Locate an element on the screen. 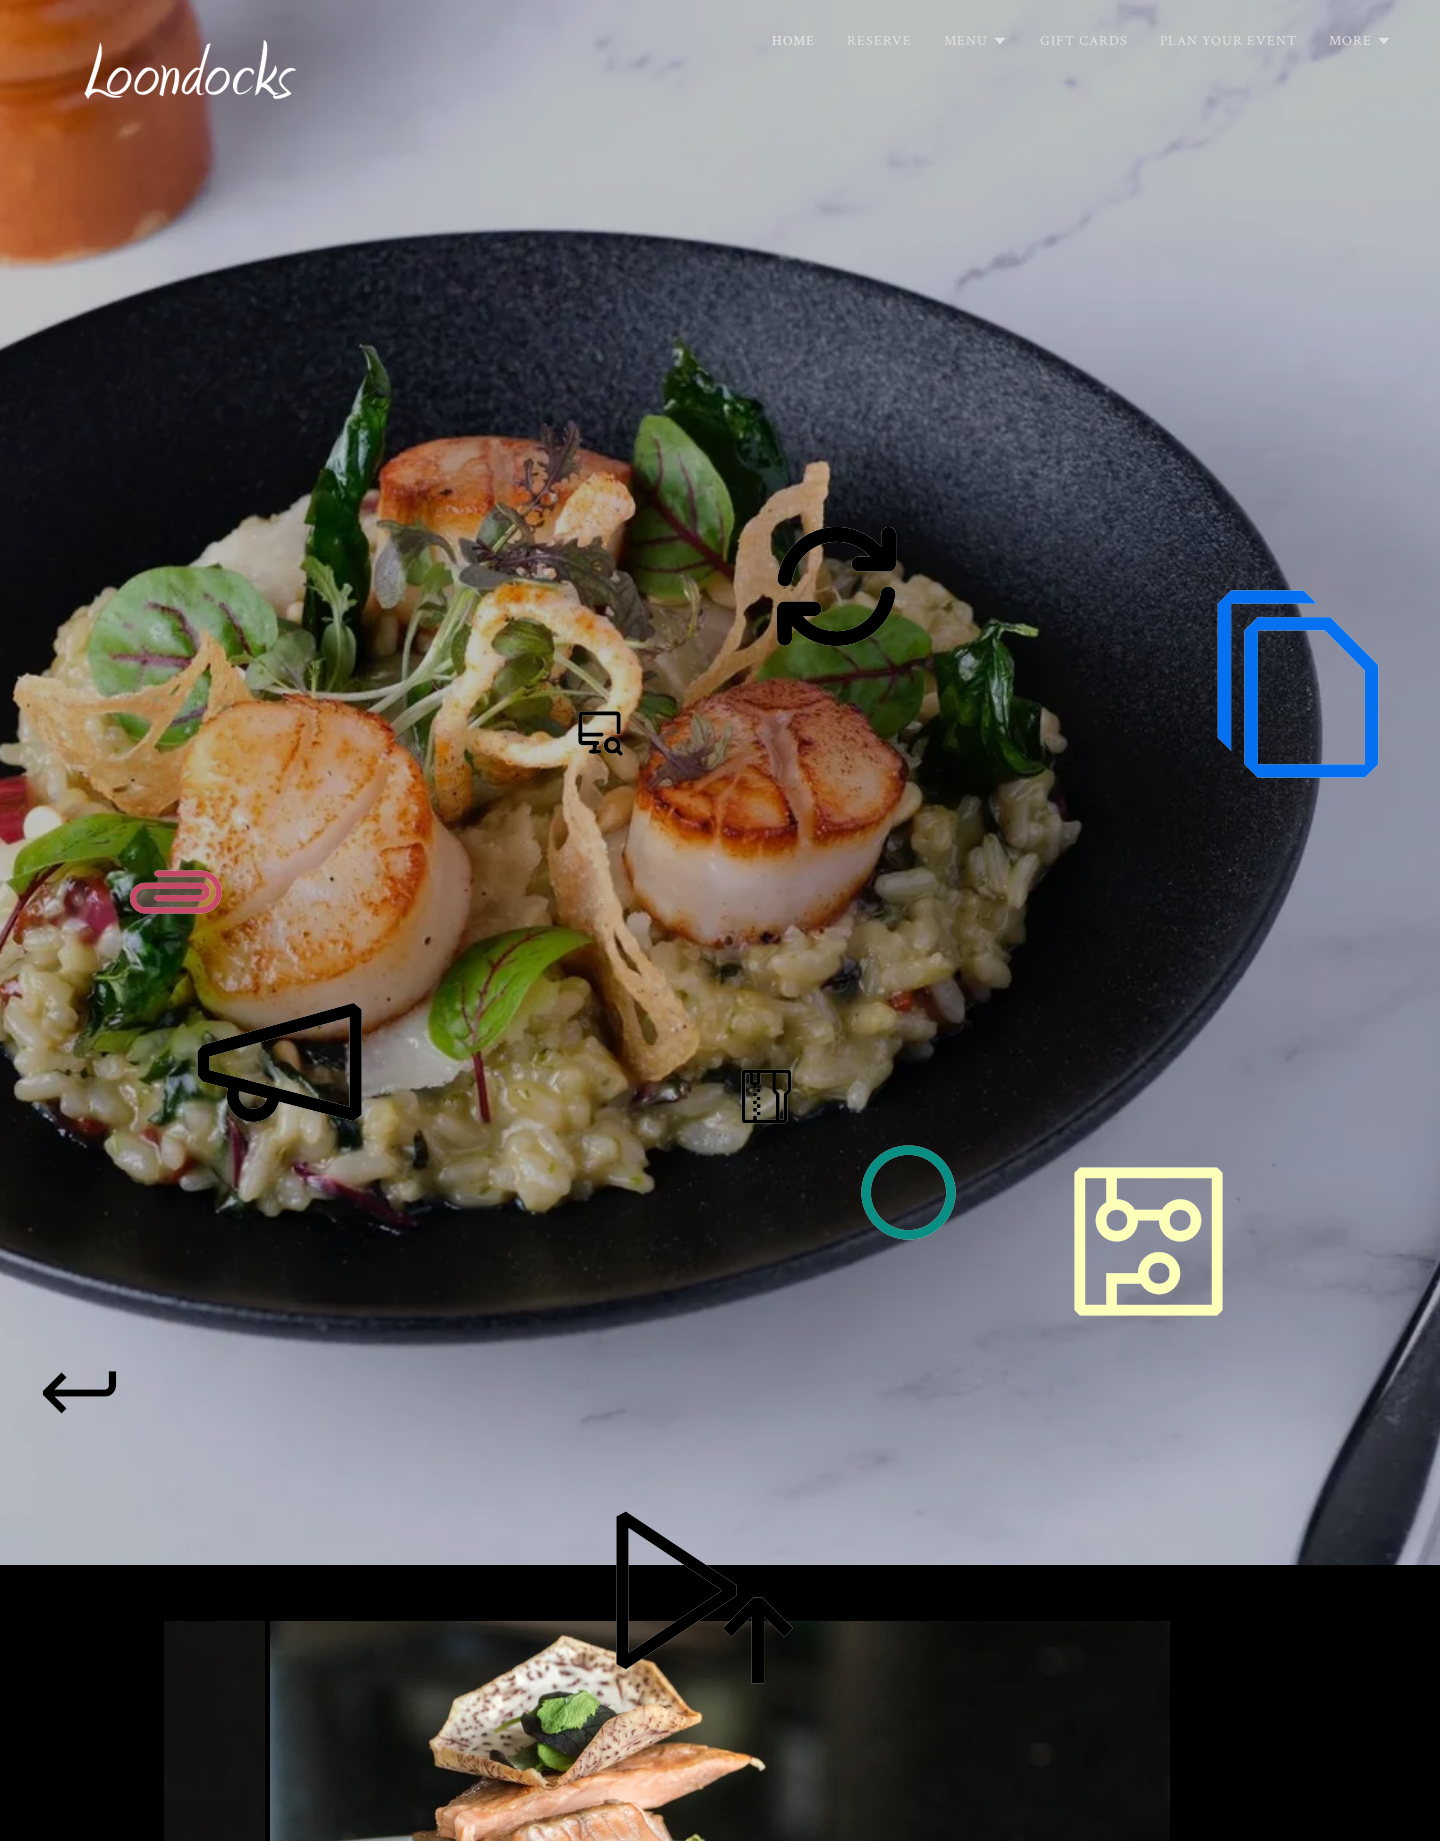 The height and width of the screenshot is (1841, 1440). insert a newline or line break is located at coordinates (79, 1389).